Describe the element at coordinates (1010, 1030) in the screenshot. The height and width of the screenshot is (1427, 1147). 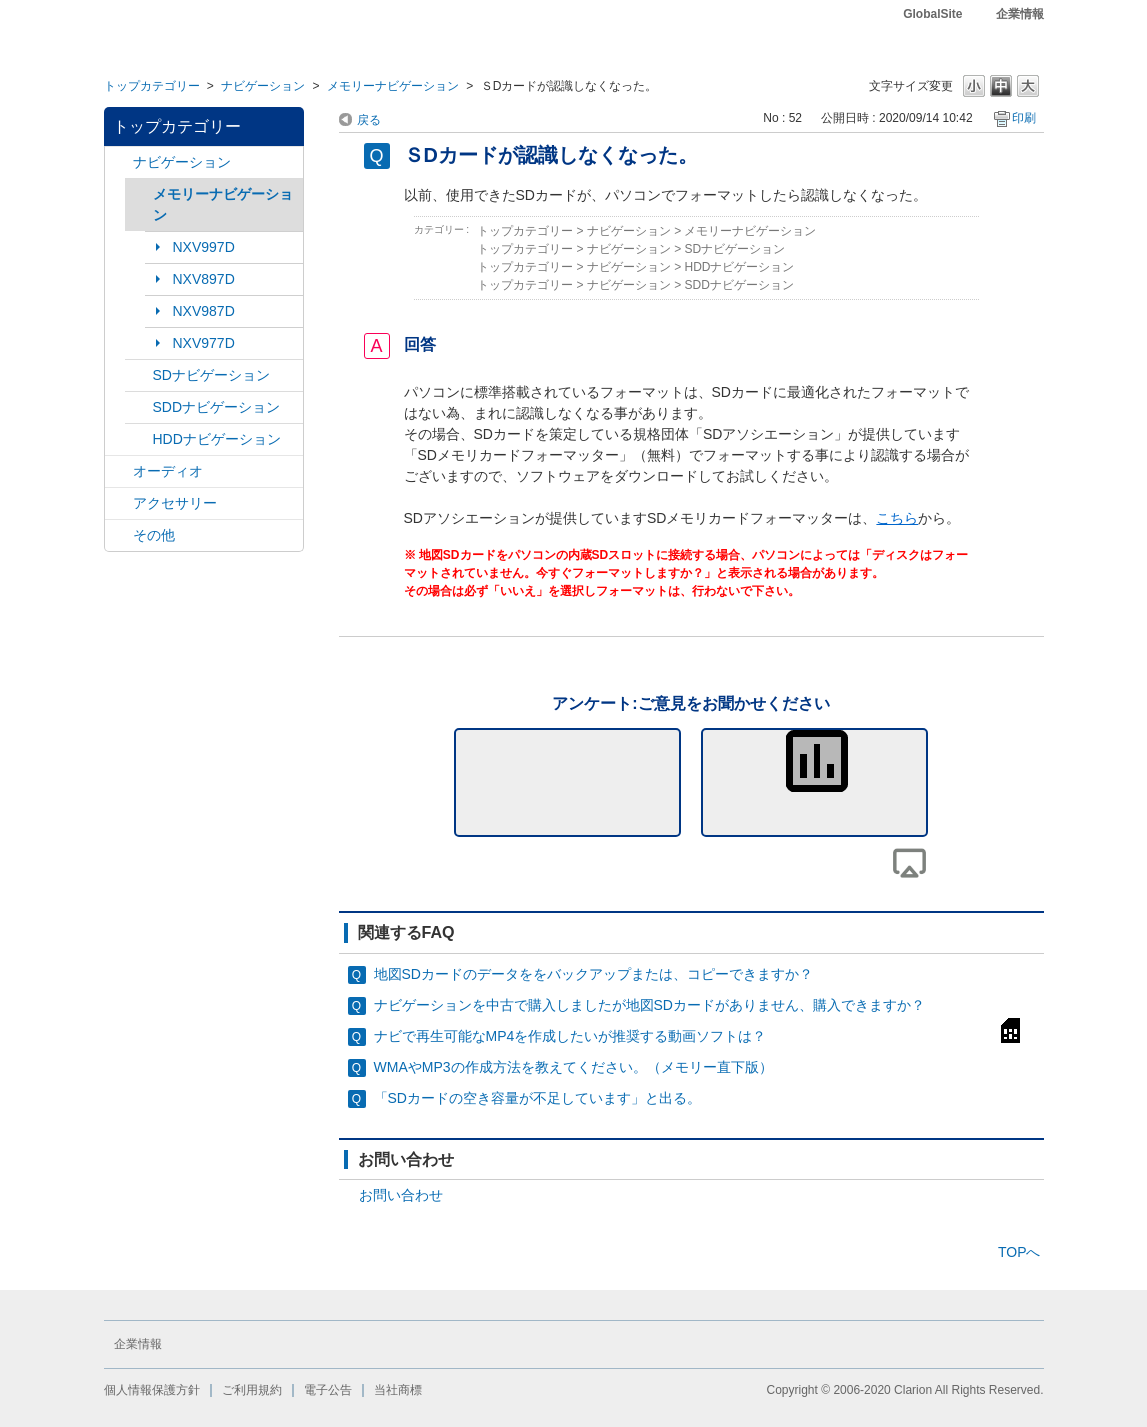
I see `view sim card information` at that location.